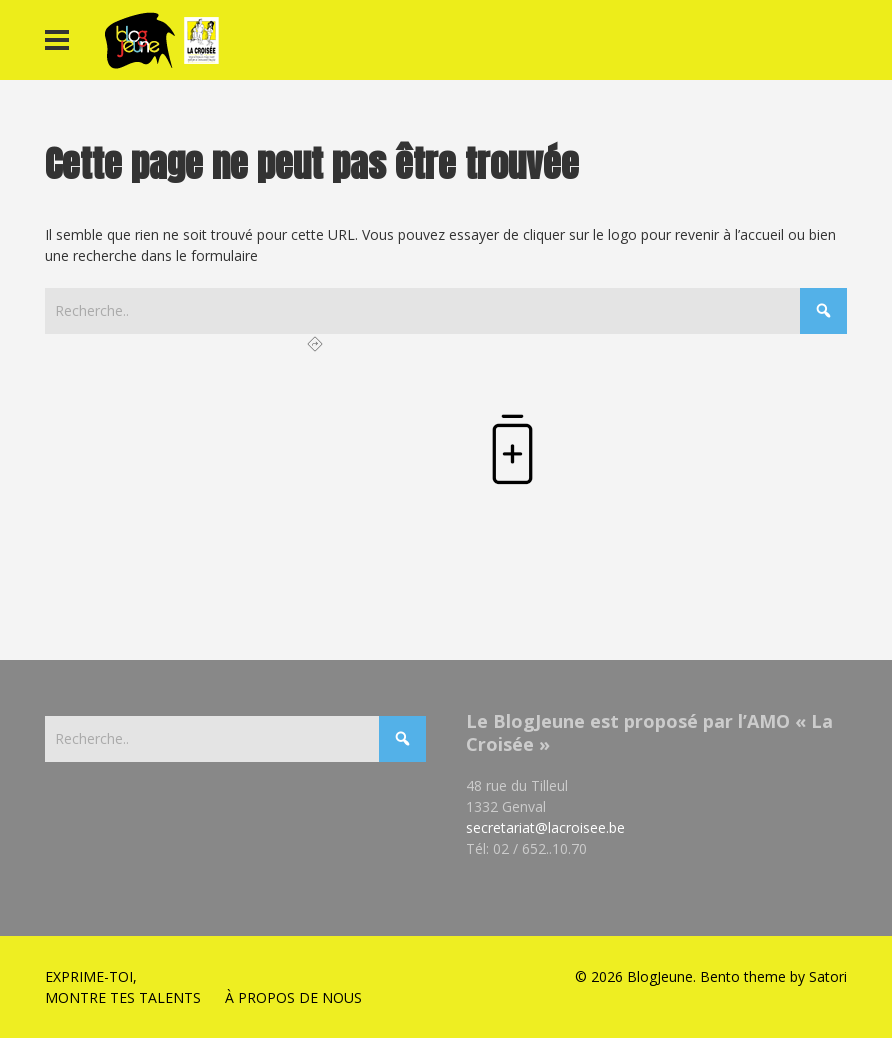  Describe the element at coordinates (315, 344) in the screenshot. I see `indicates a turn or direction change ahead` at that location.